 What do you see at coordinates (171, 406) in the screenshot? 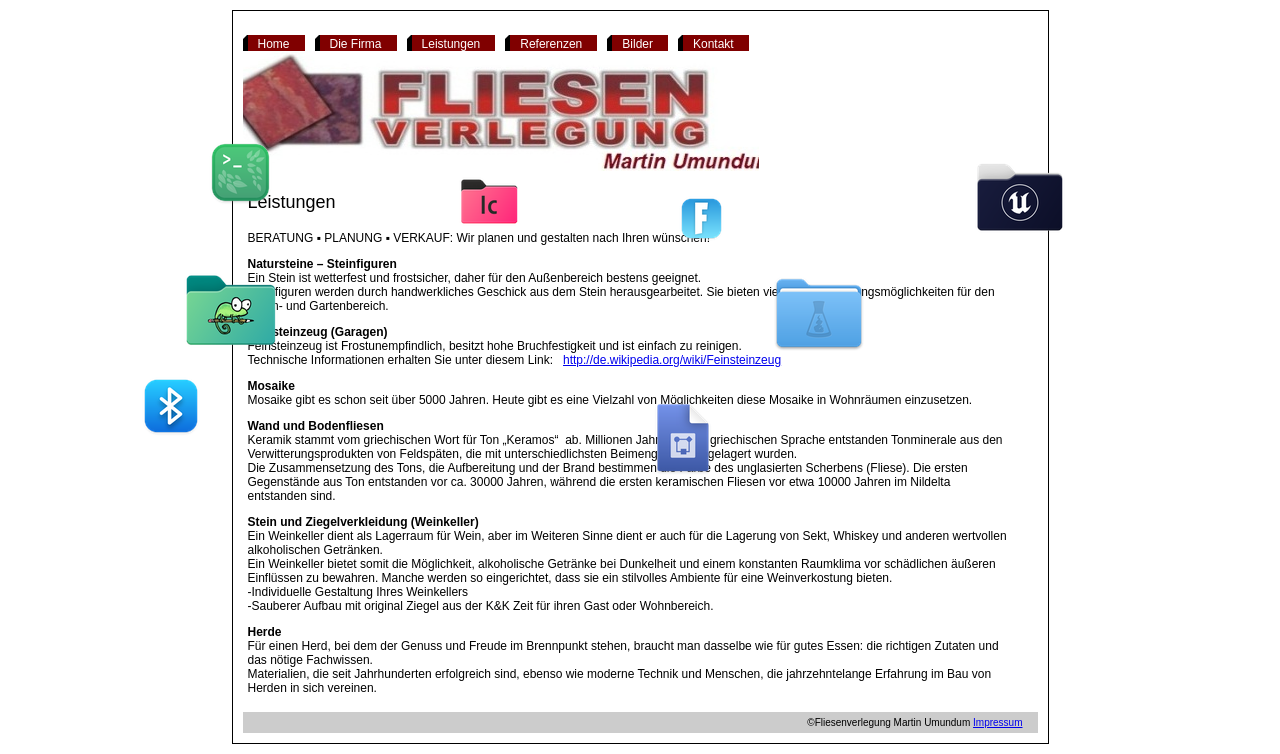
I see `open bluetooth settings` at bounding box center [171, 406].